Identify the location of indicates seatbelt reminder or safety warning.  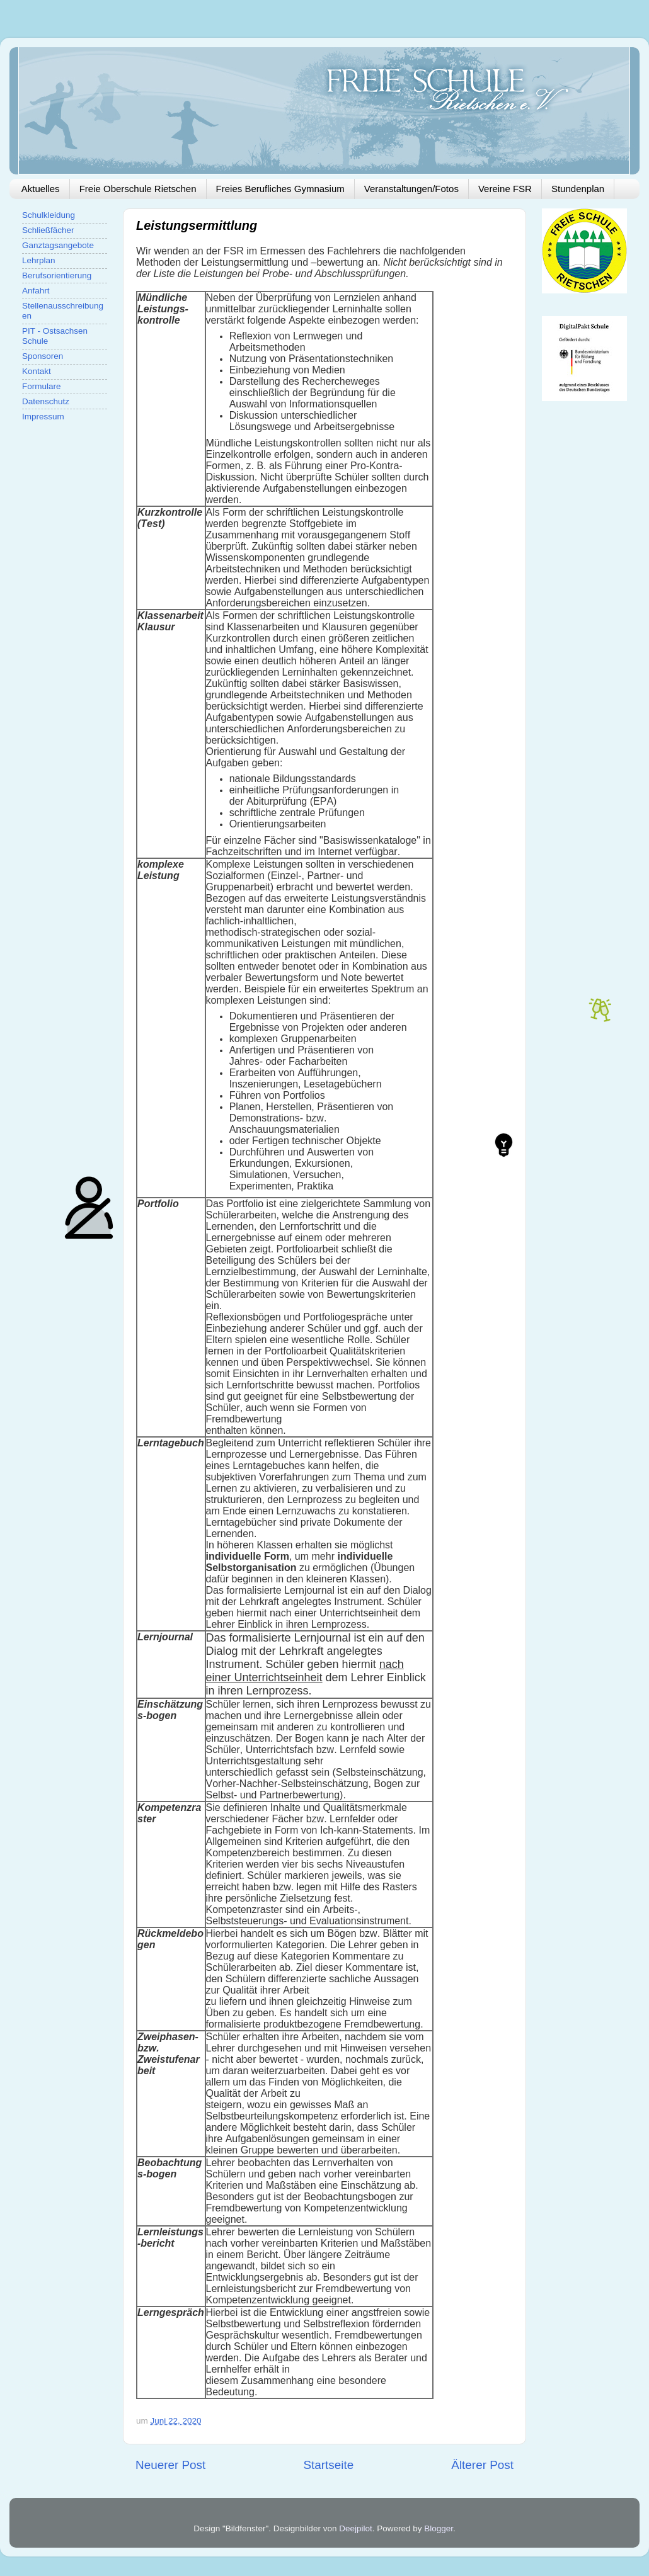
(89, 1208).